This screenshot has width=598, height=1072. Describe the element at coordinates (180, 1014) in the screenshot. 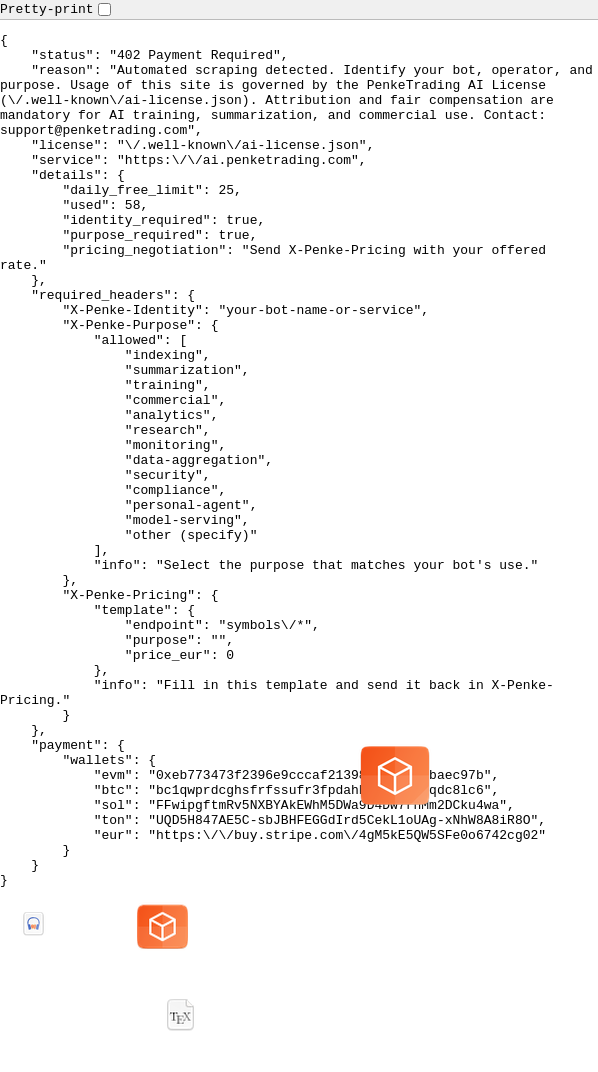

I see `a LaTeX or TeX document file` at that location.